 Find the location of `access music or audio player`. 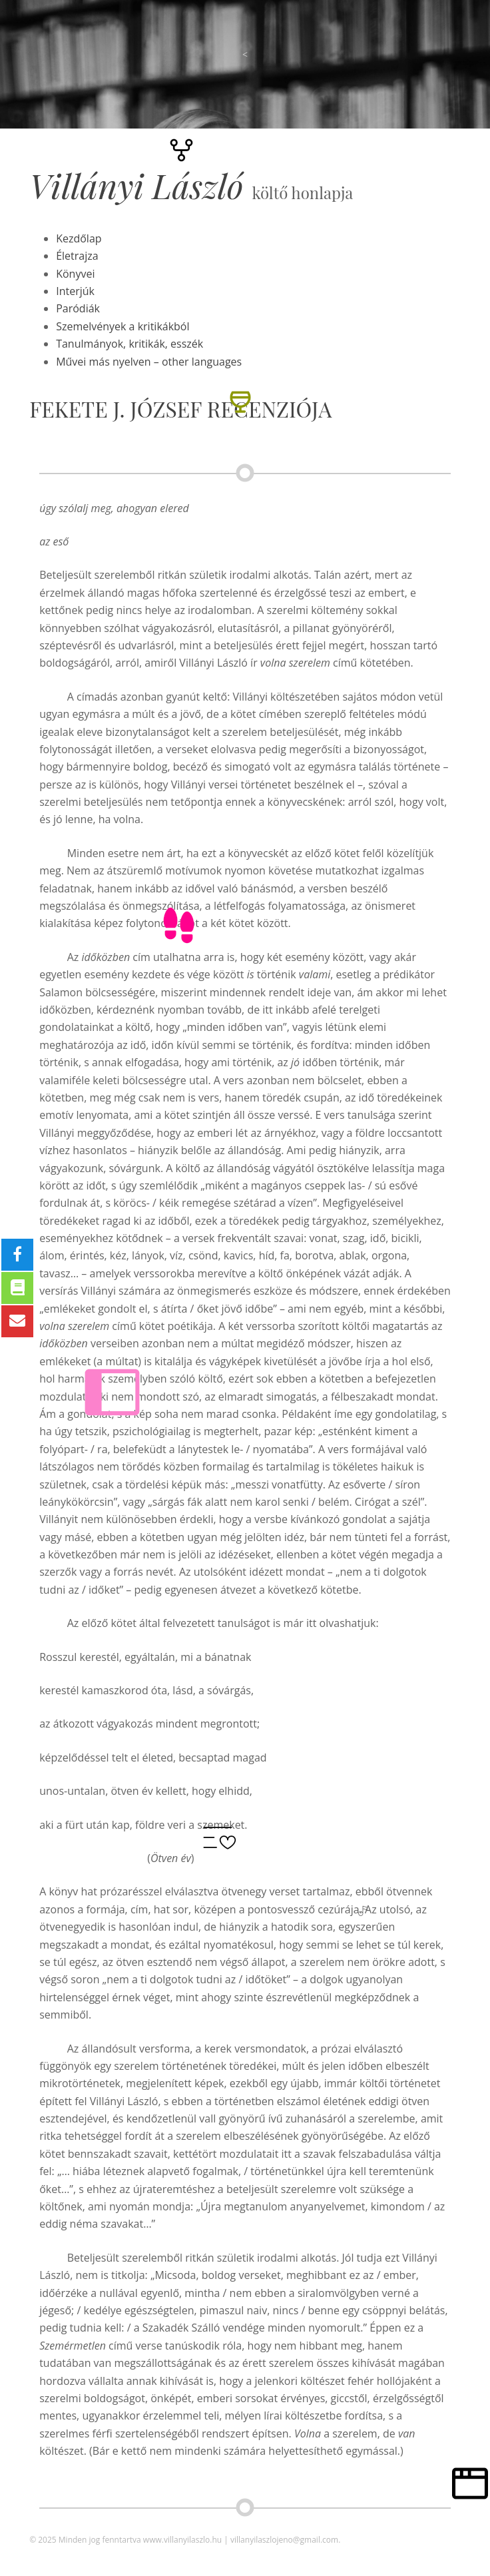

access music or audio player is located at coordinates (363, 1911).